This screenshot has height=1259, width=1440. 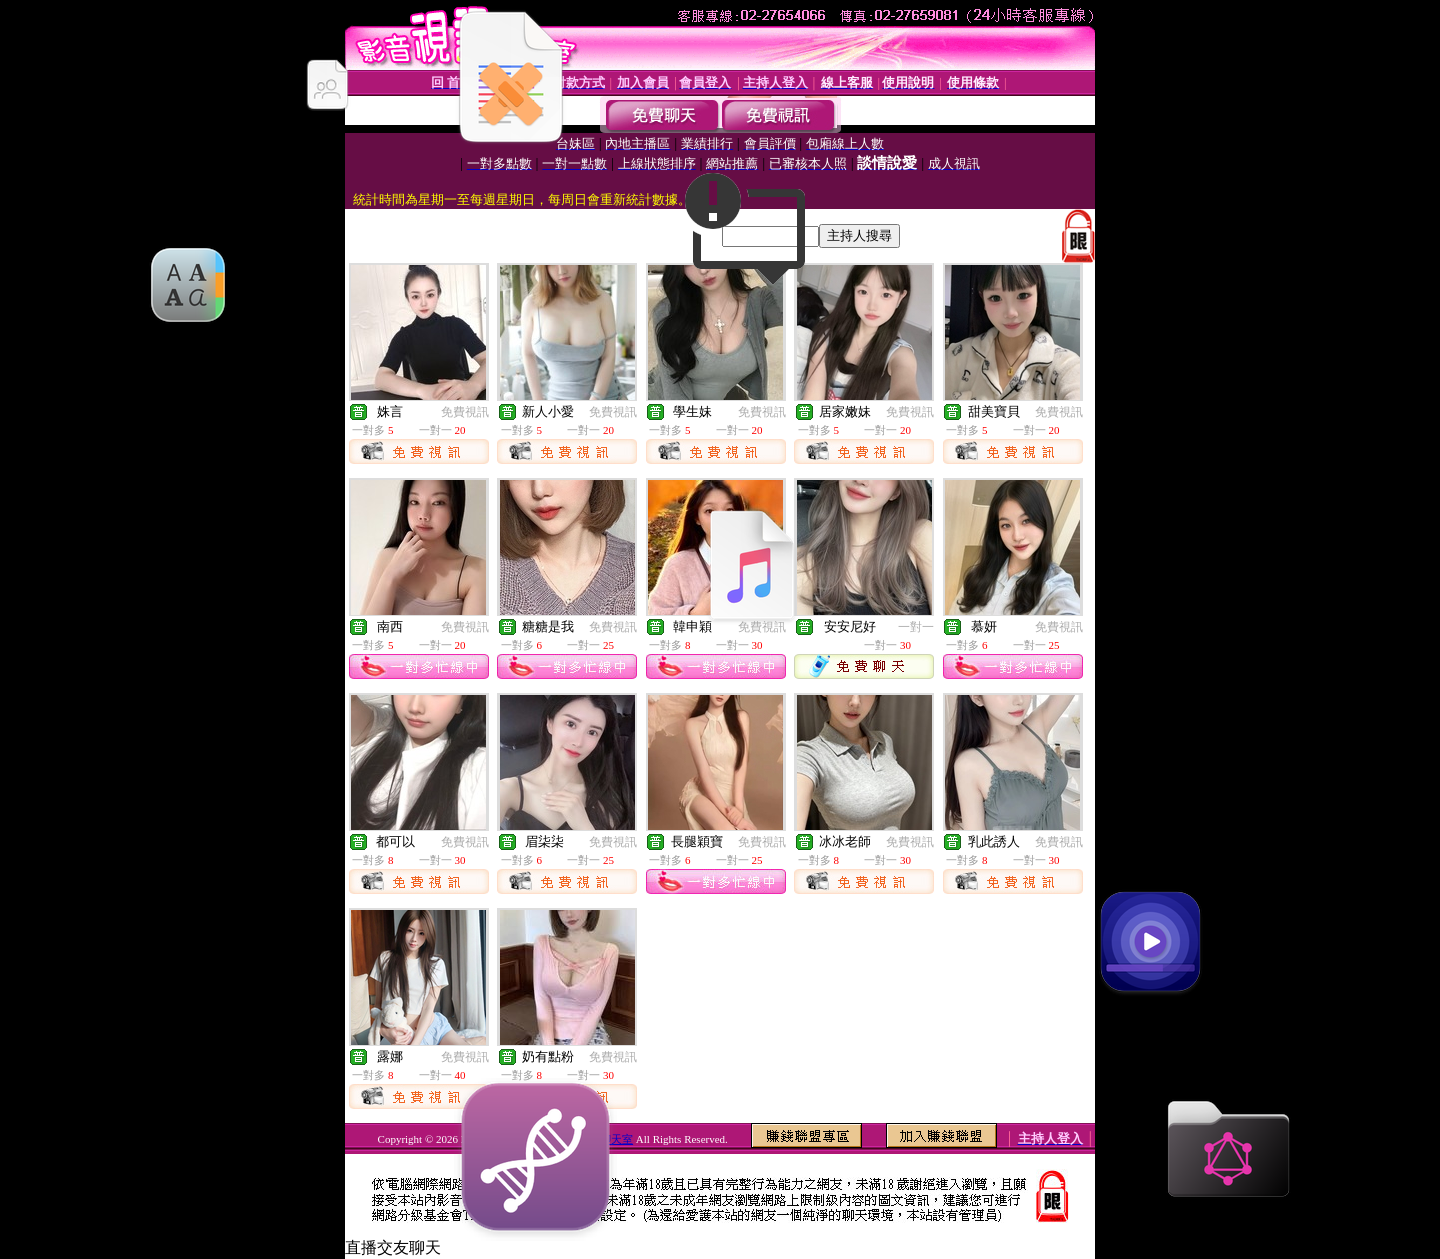 I want to click on indicates an authors or contributors file, so click(x=327, y=84).